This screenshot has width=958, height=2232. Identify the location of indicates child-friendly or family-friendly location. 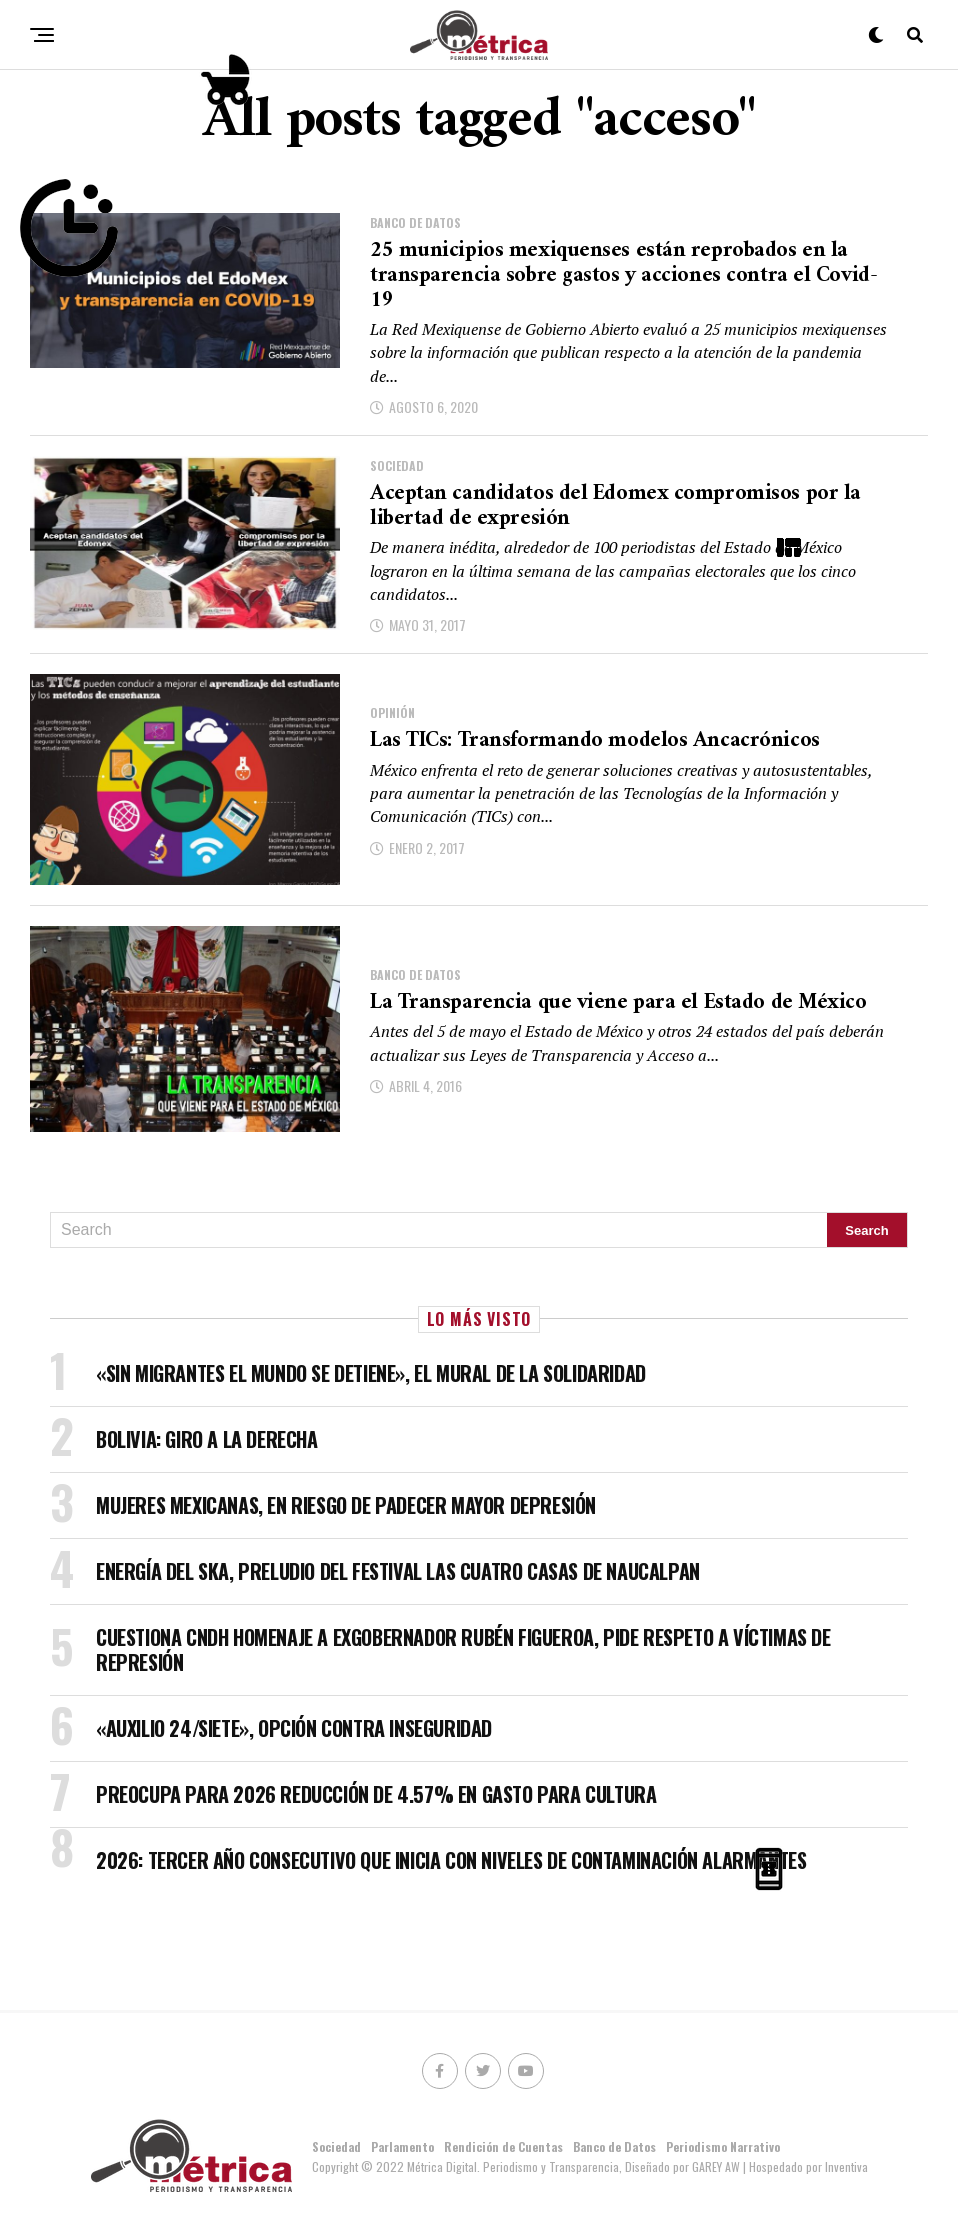
(226, 79).